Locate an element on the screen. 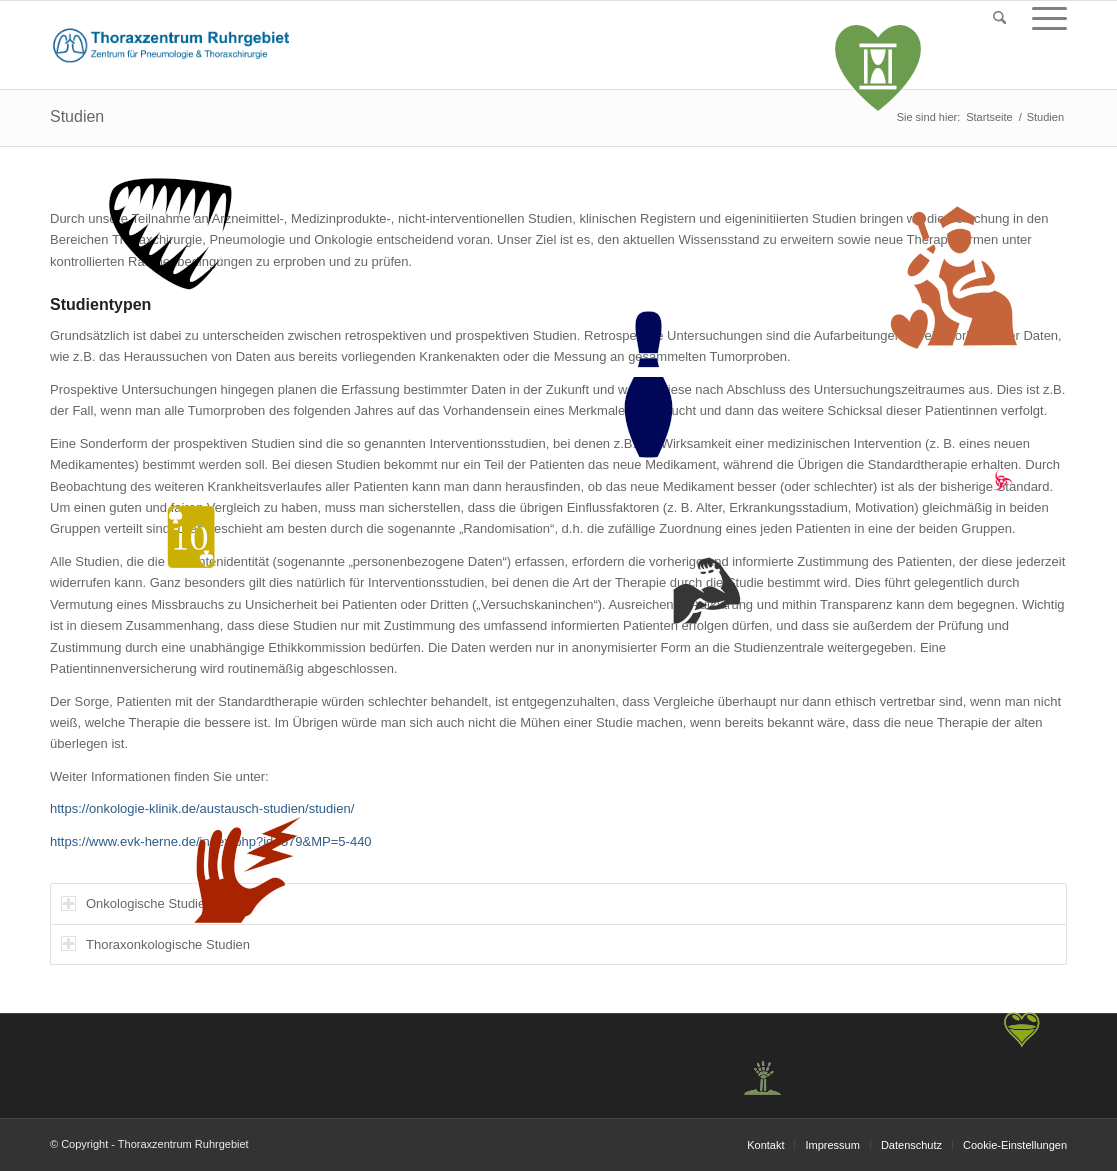 The image size is (1117, 1171). select a monster or creature type in a game is located at coordinates (170, 231).